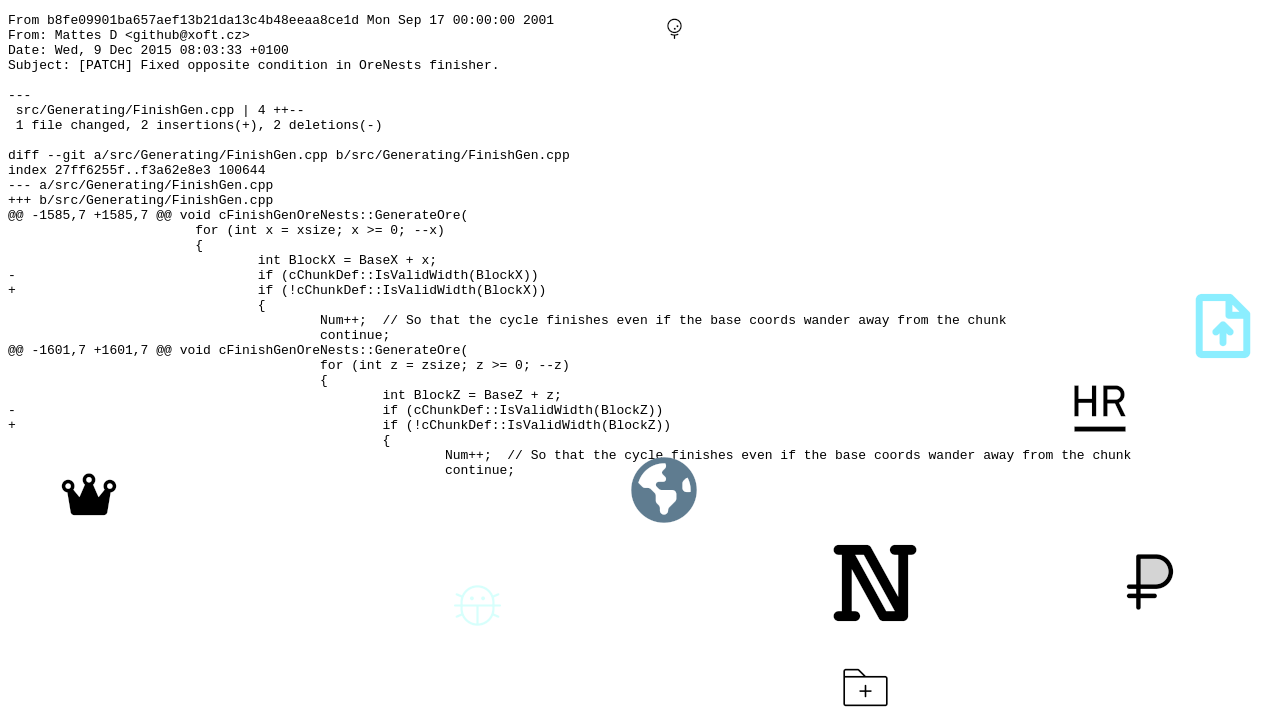 This screenshot has height=720, width=1269. I want to click on create a new folder, so click(865, 687).